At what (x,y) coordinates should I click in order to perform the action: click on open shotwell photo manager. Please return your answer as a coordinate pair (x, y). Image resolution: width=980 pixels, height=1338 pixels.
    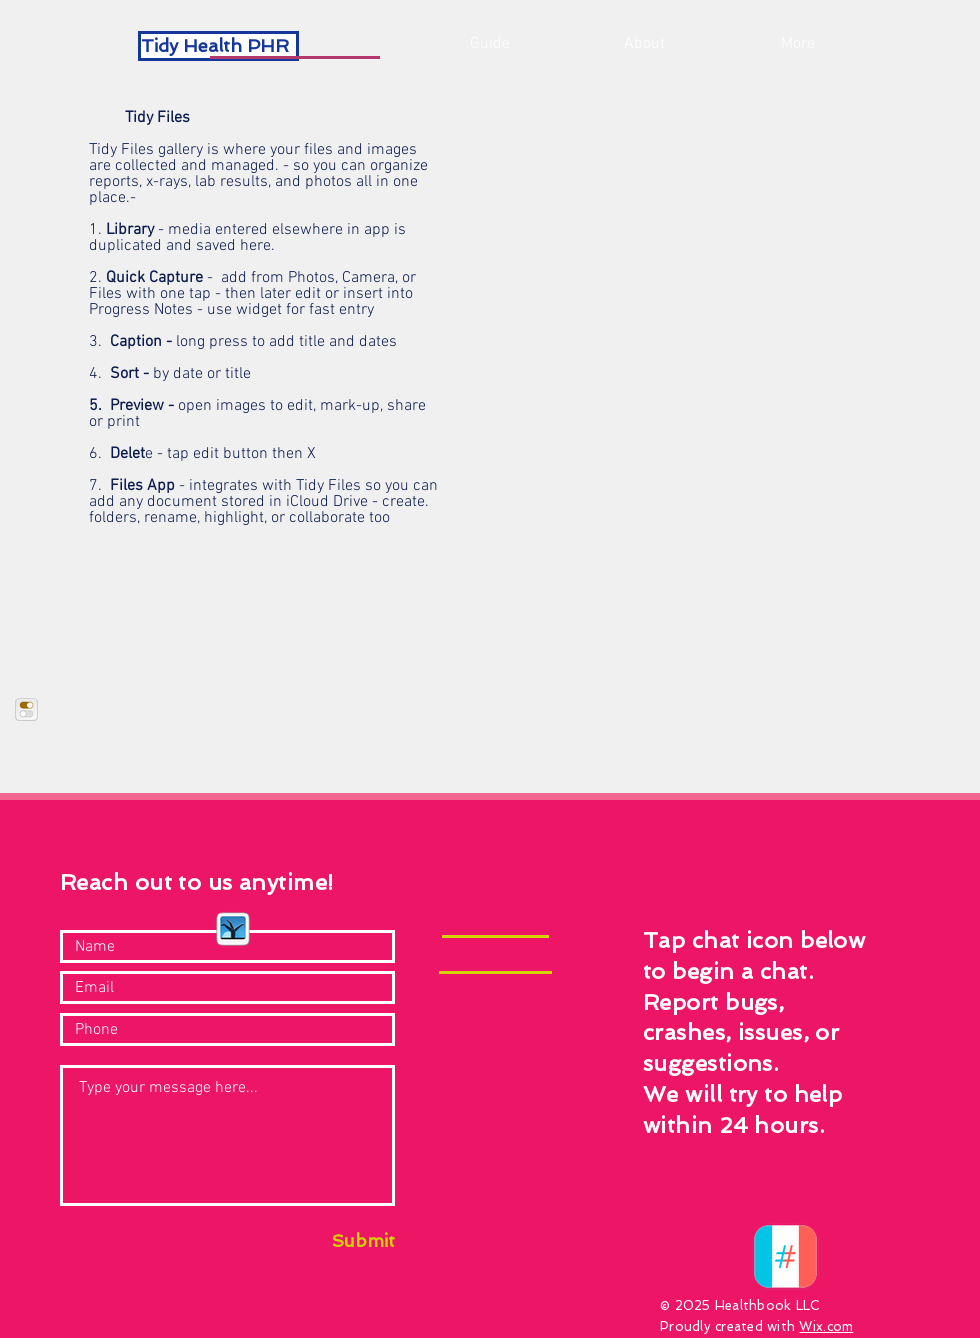
    Looking at the image, I should click on (233, 929).